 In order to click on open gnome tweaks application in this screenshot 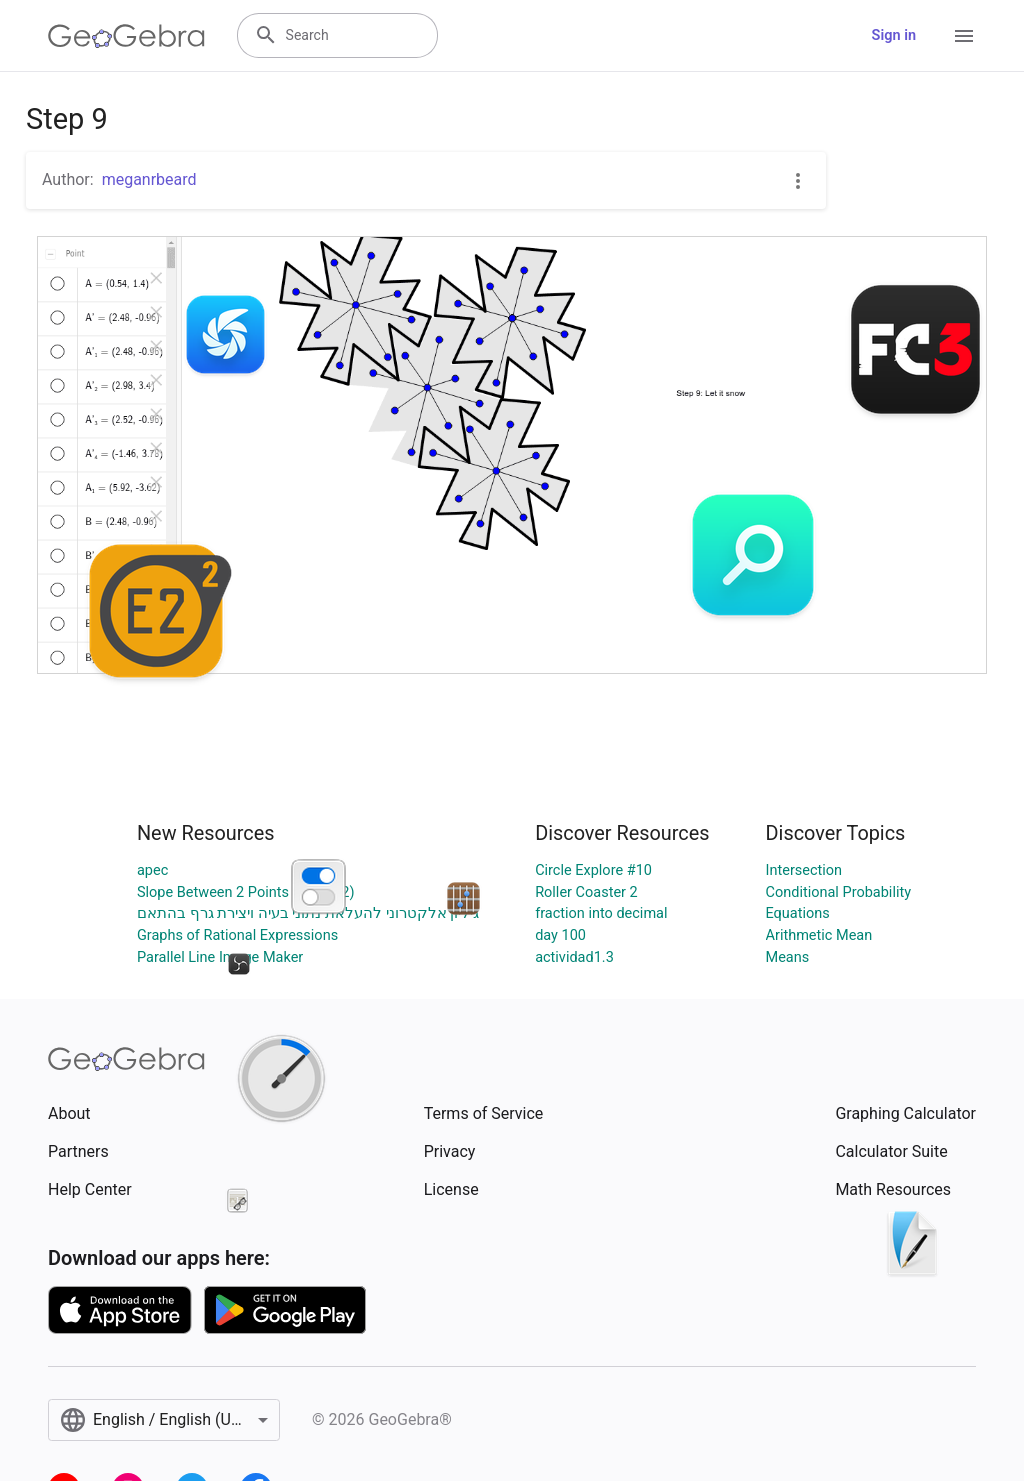, I will do `click(318, 886)`.